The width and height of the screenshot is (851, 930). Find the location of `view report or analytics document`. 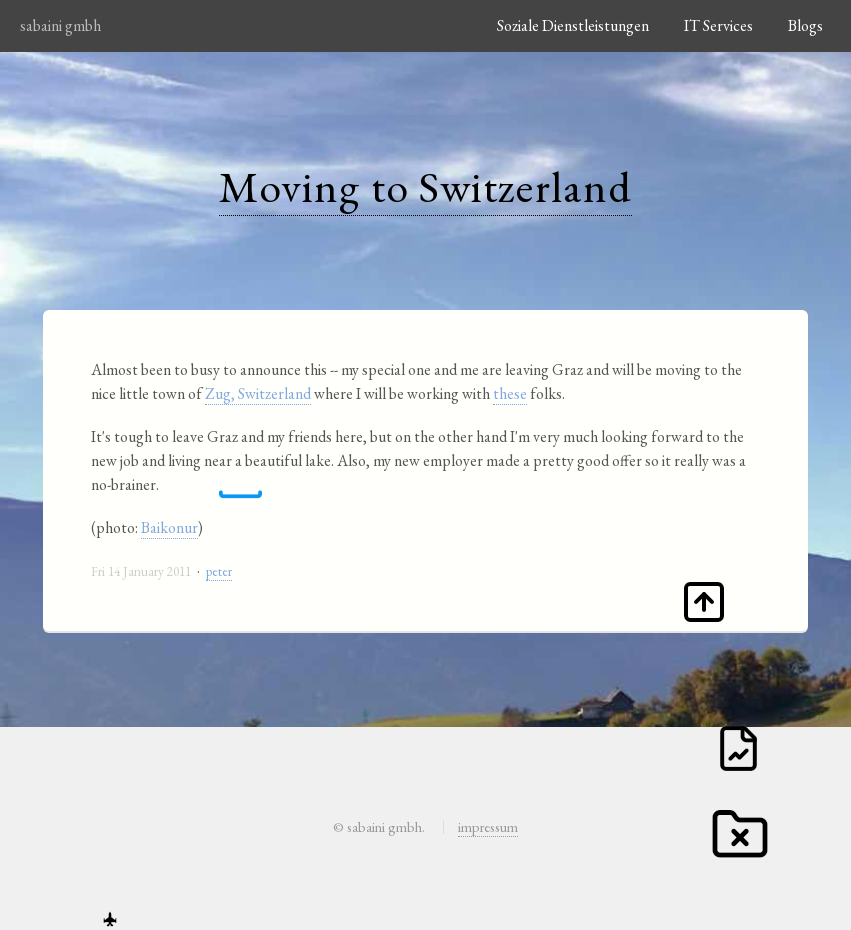

view report or analytics document is located at coordinates (738, 748).